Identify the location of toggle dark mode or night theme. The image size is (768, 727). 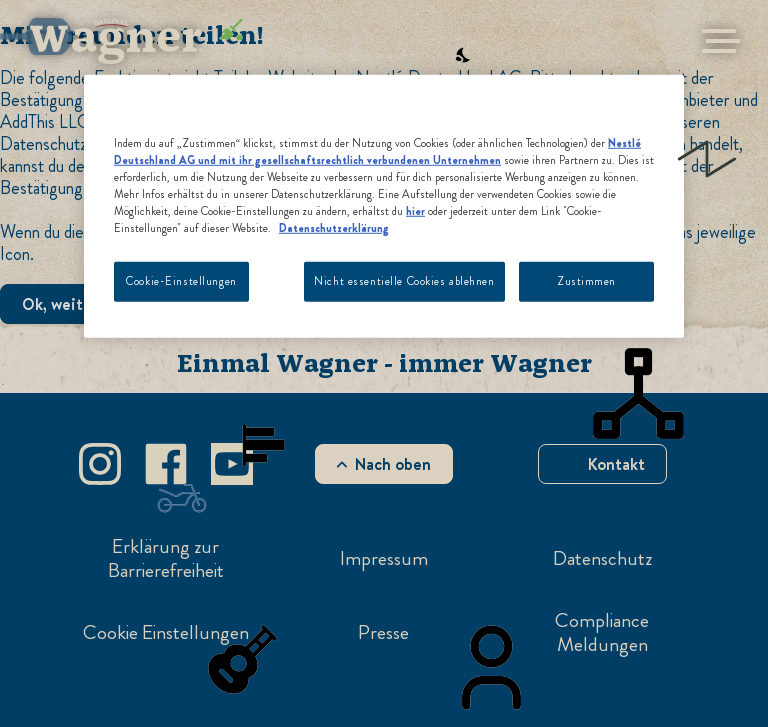
(464, 55).